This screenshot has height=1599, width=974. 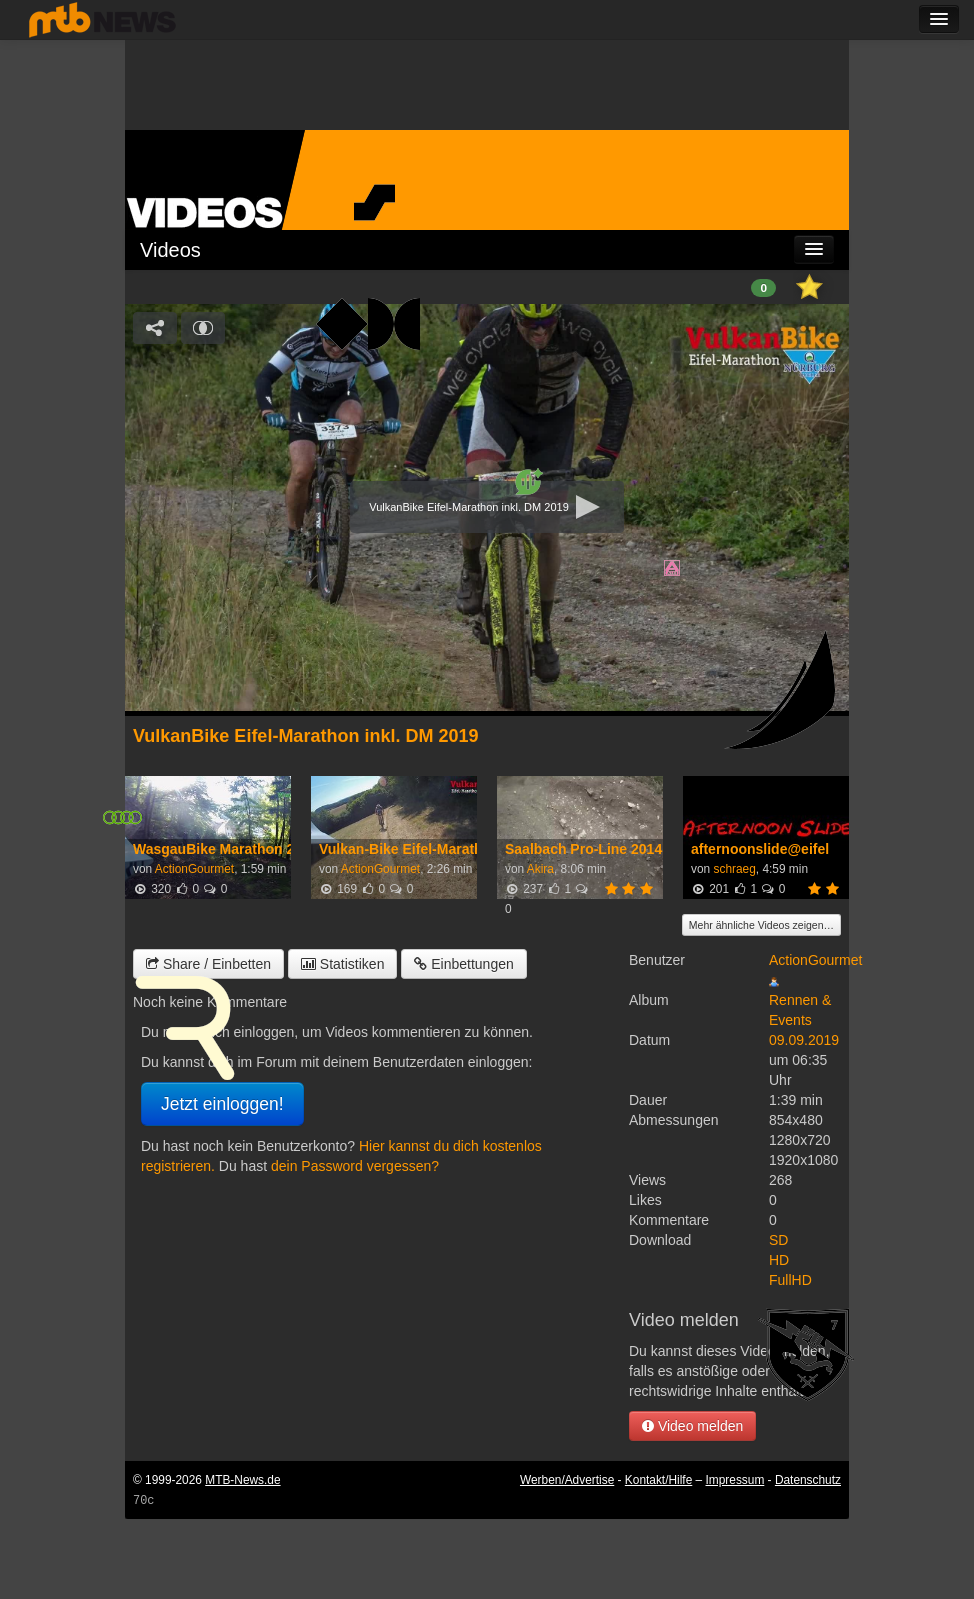 I want to click on rive animation platform logo, so click(x=185, y=1028).